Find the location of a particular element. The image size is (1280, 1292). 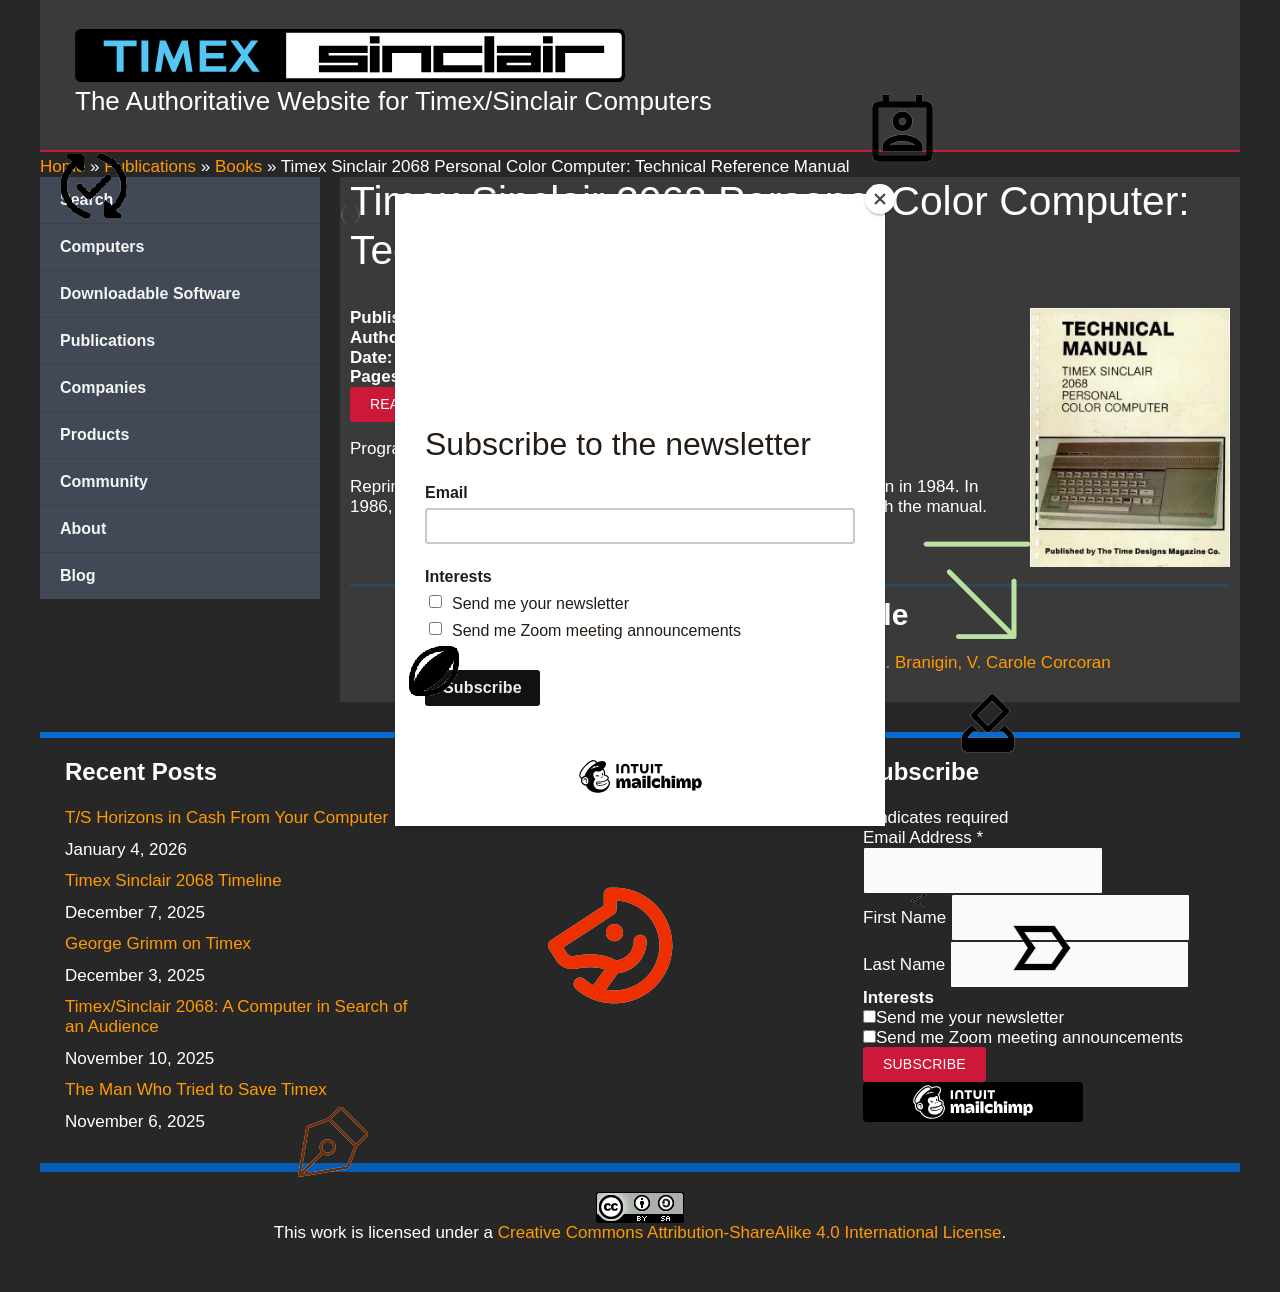

view rugby sports content is located at coordinates (434, 671).